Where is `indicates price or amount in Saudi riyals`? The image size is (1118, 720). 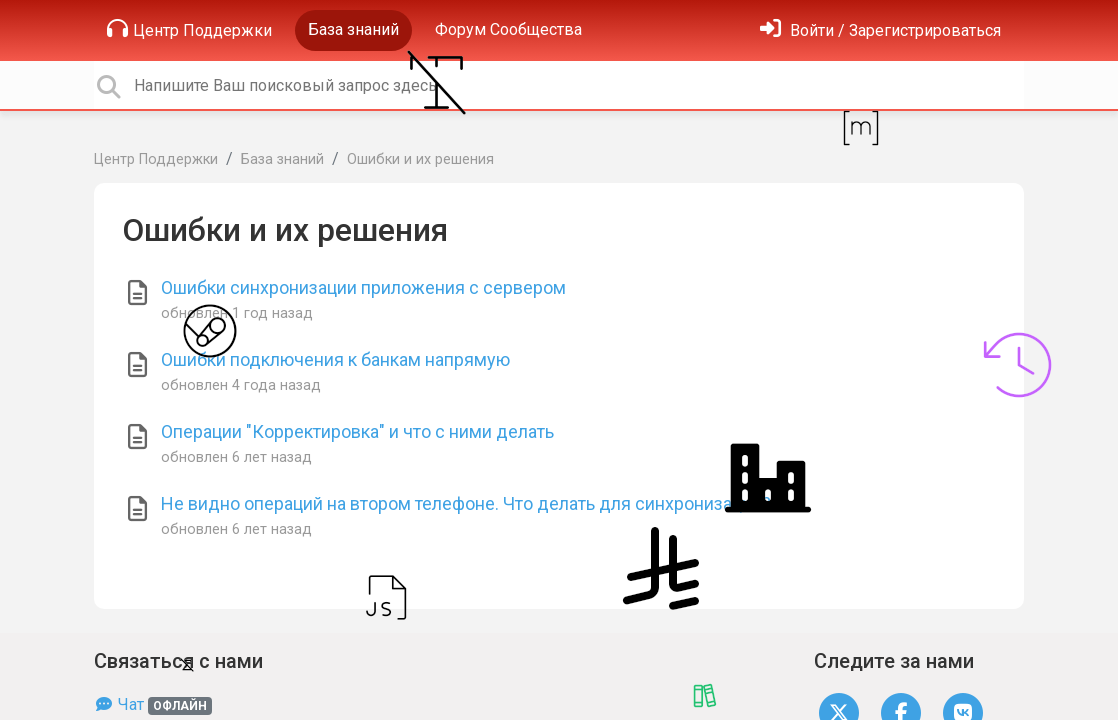
indicates price or amount in Saudi riyals is located at coordinates (663, 571).